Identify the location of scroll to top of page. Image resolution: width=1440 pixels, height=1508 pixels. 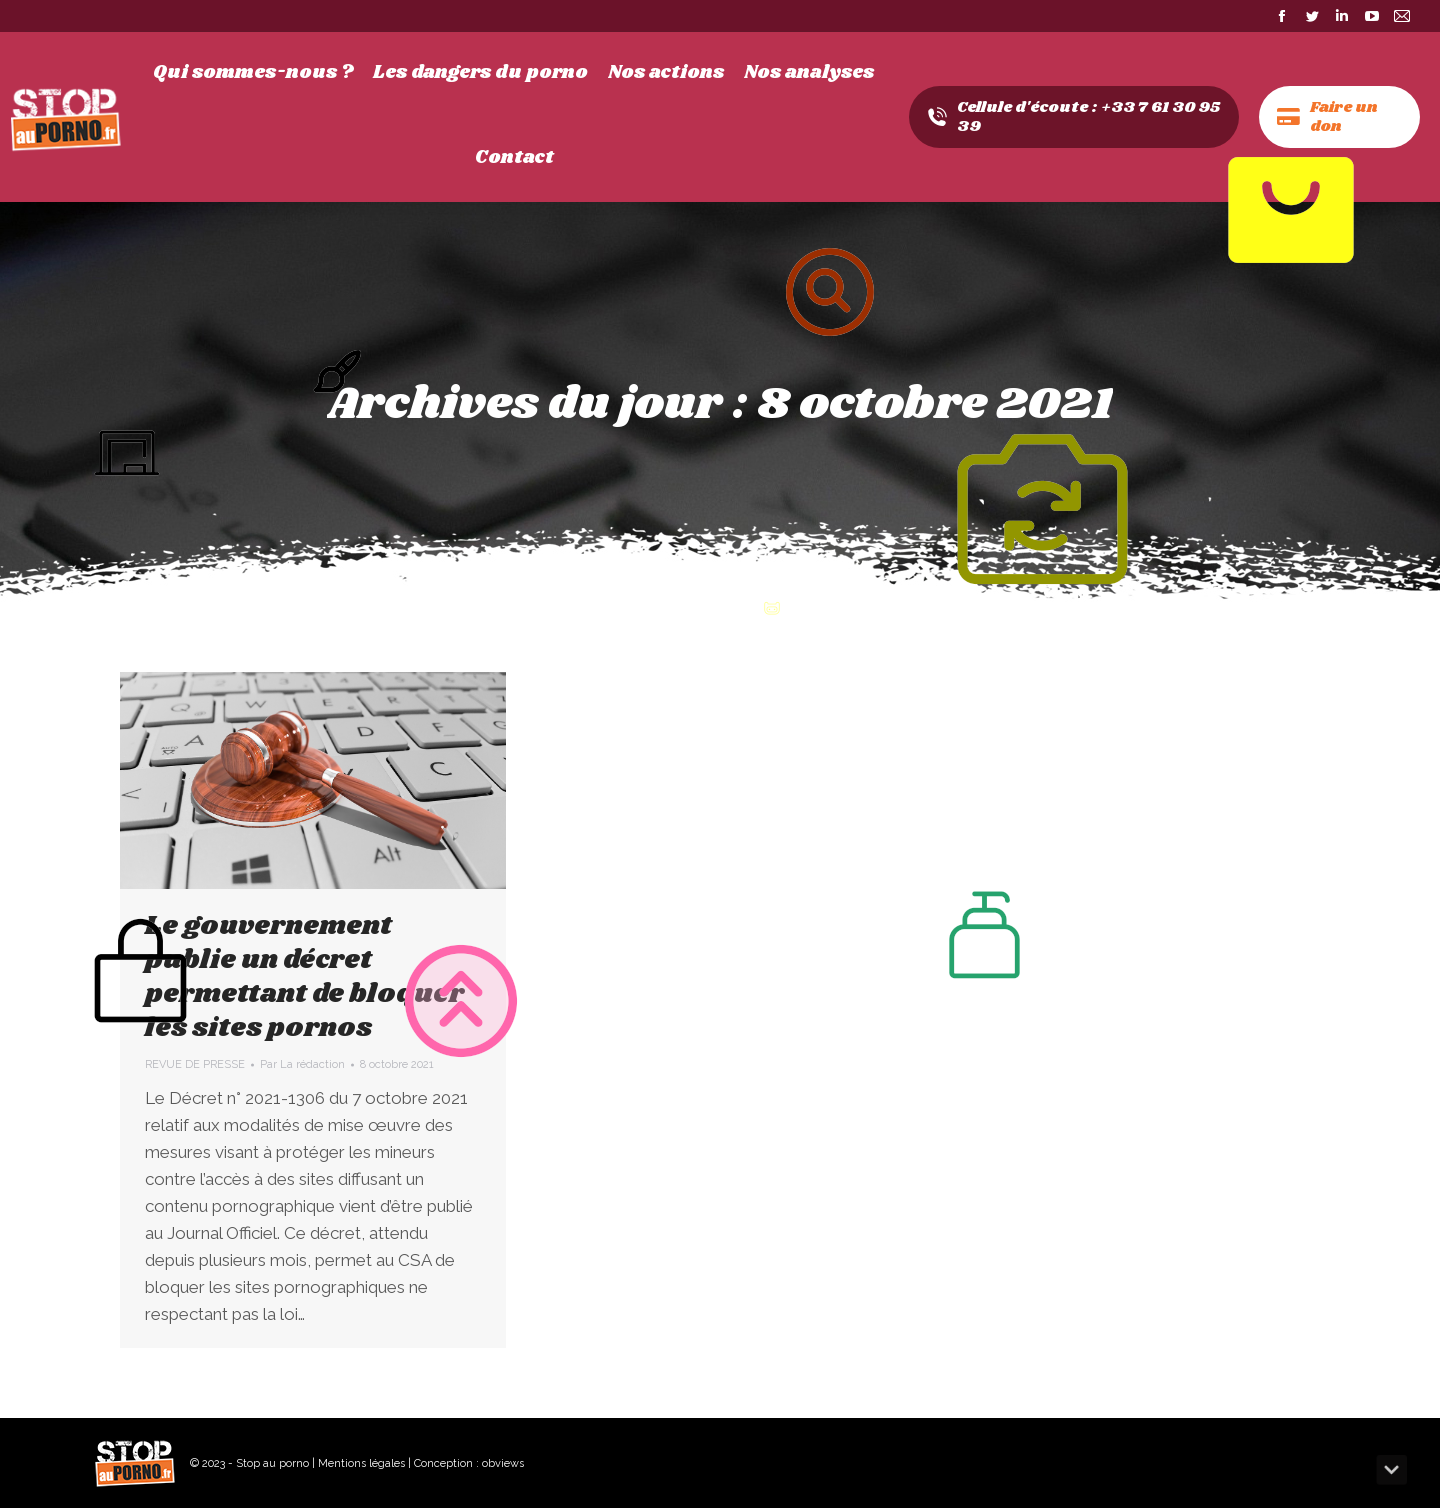
(461, 1001).